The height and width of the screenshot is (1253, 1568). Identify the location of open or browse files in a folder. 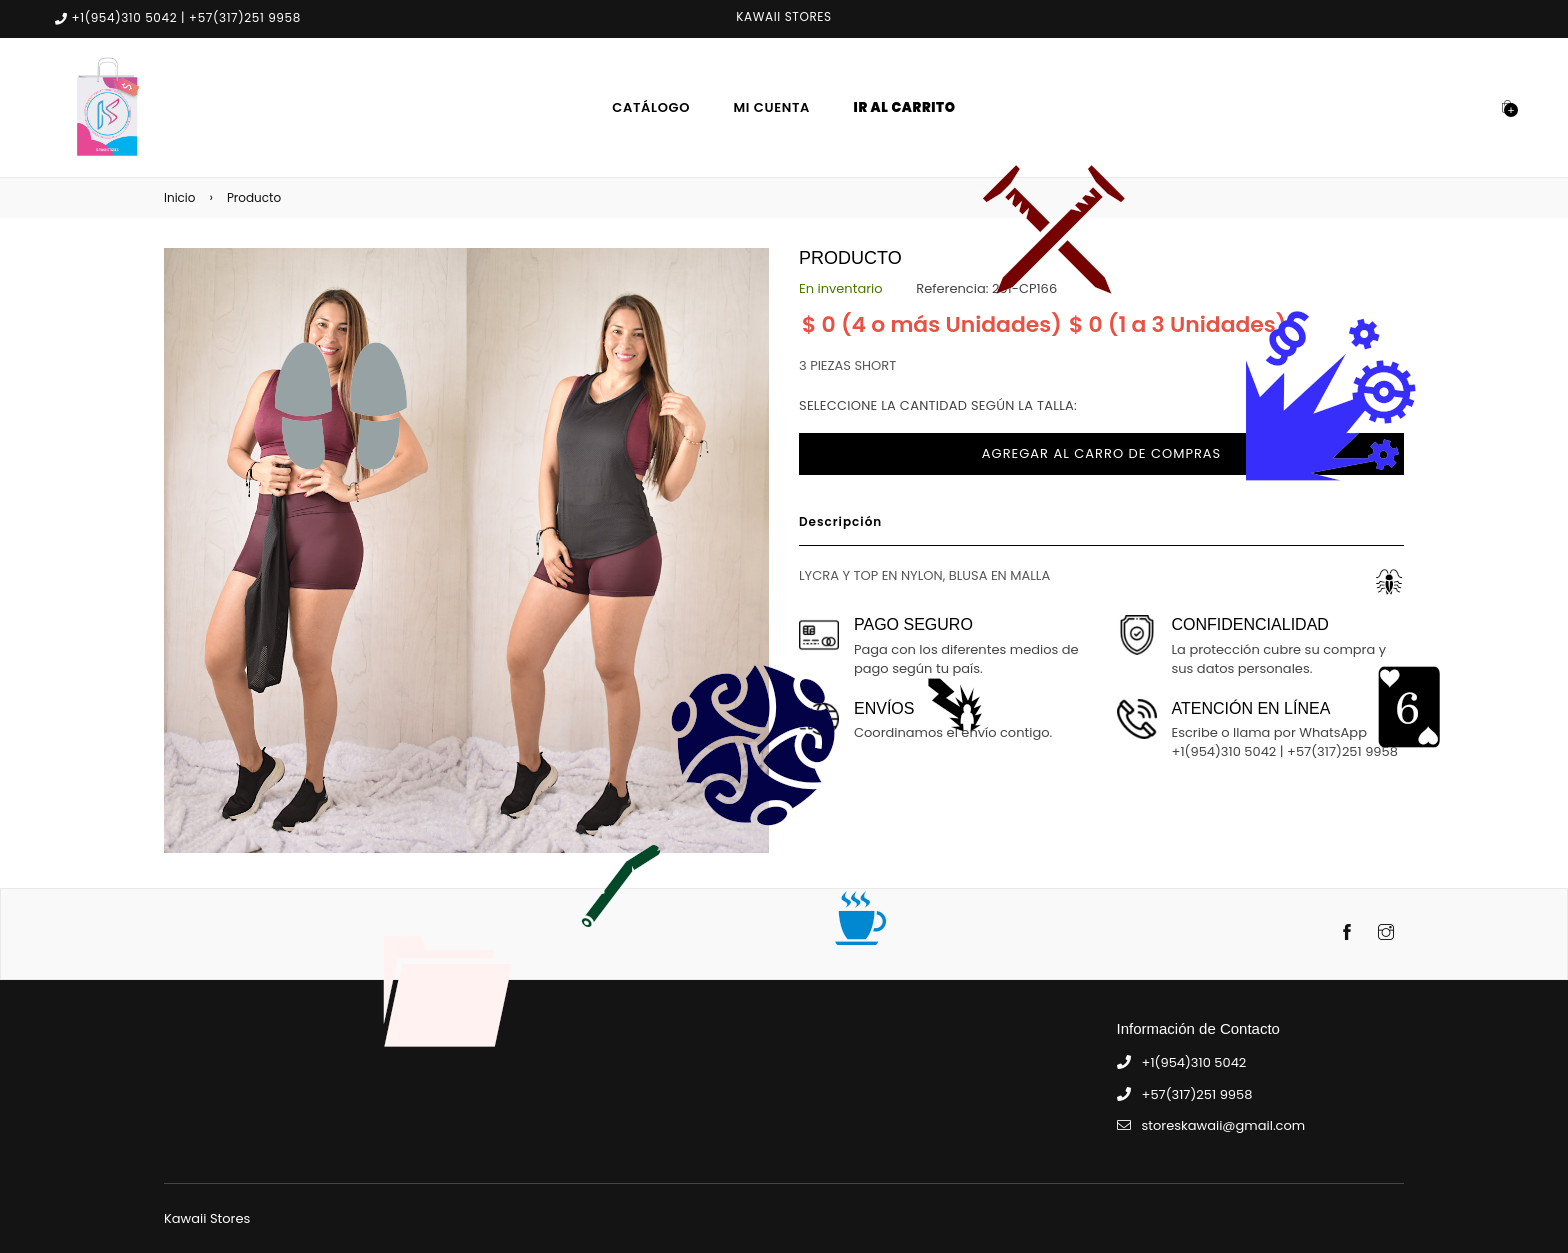
(446, 989).